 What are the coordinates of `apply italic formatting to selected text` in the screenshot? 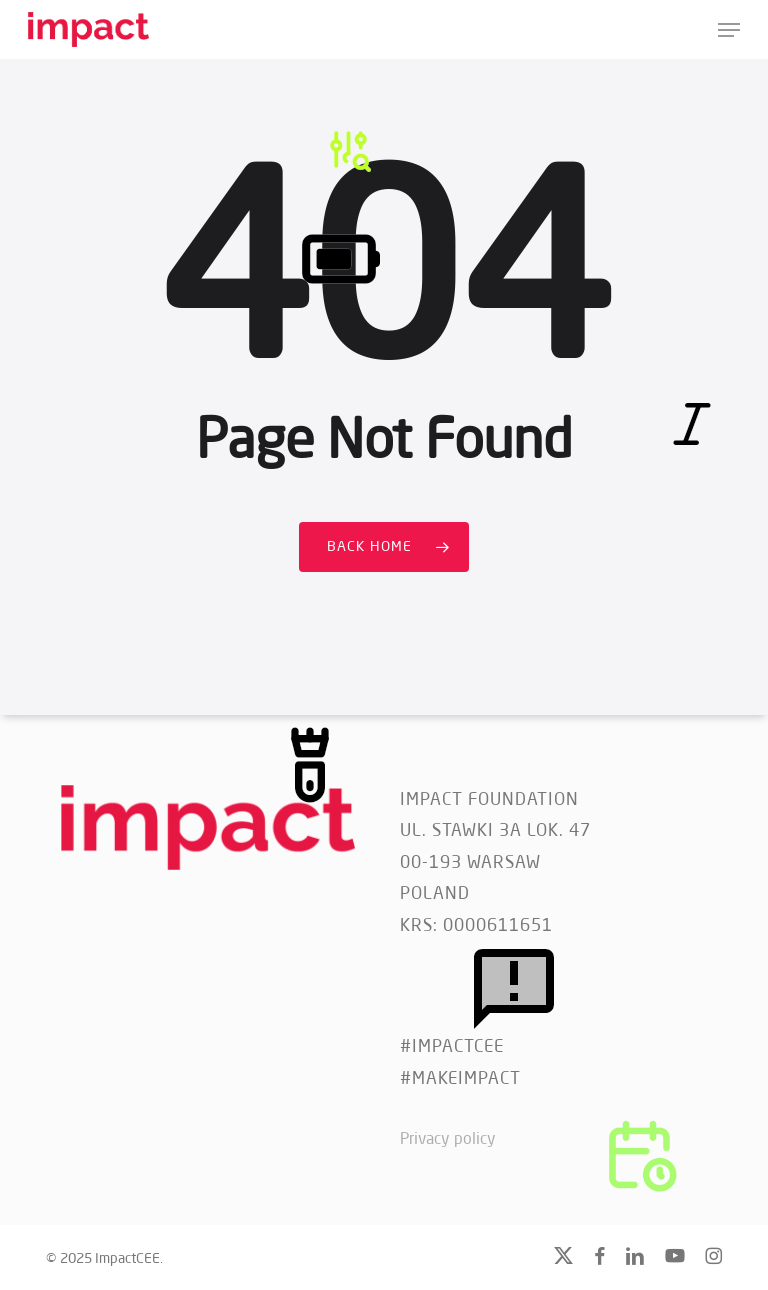 It's located at (692, 424).